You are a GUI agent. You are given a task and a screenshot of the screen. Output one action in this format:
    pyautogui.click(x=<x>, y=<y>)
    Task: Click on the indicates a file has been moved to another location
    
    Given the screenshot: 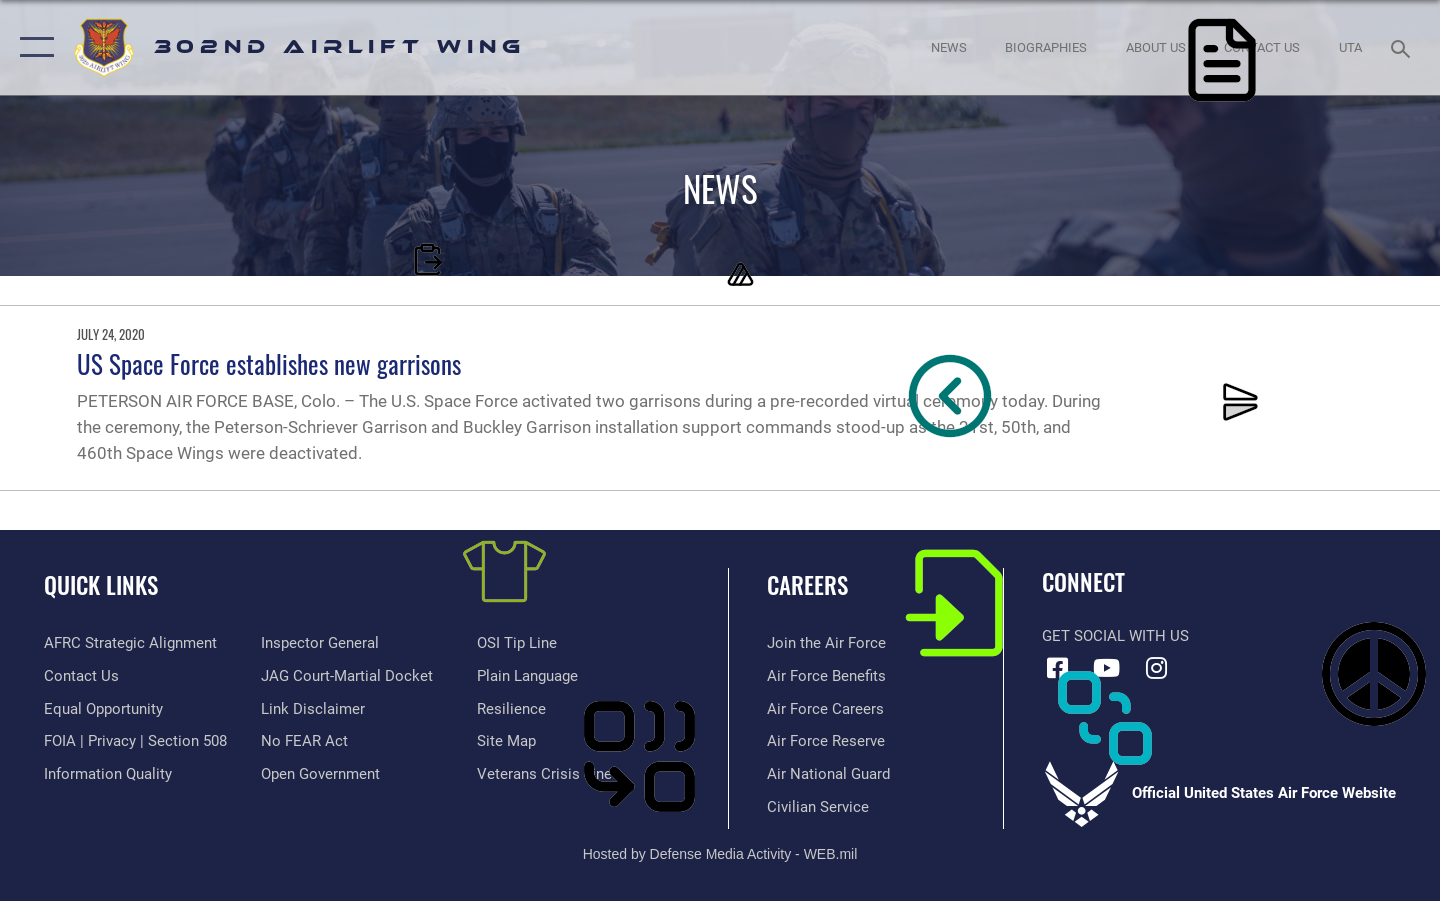 What is the action you would take?
    pyautogui.click(x=959, y=603)
    